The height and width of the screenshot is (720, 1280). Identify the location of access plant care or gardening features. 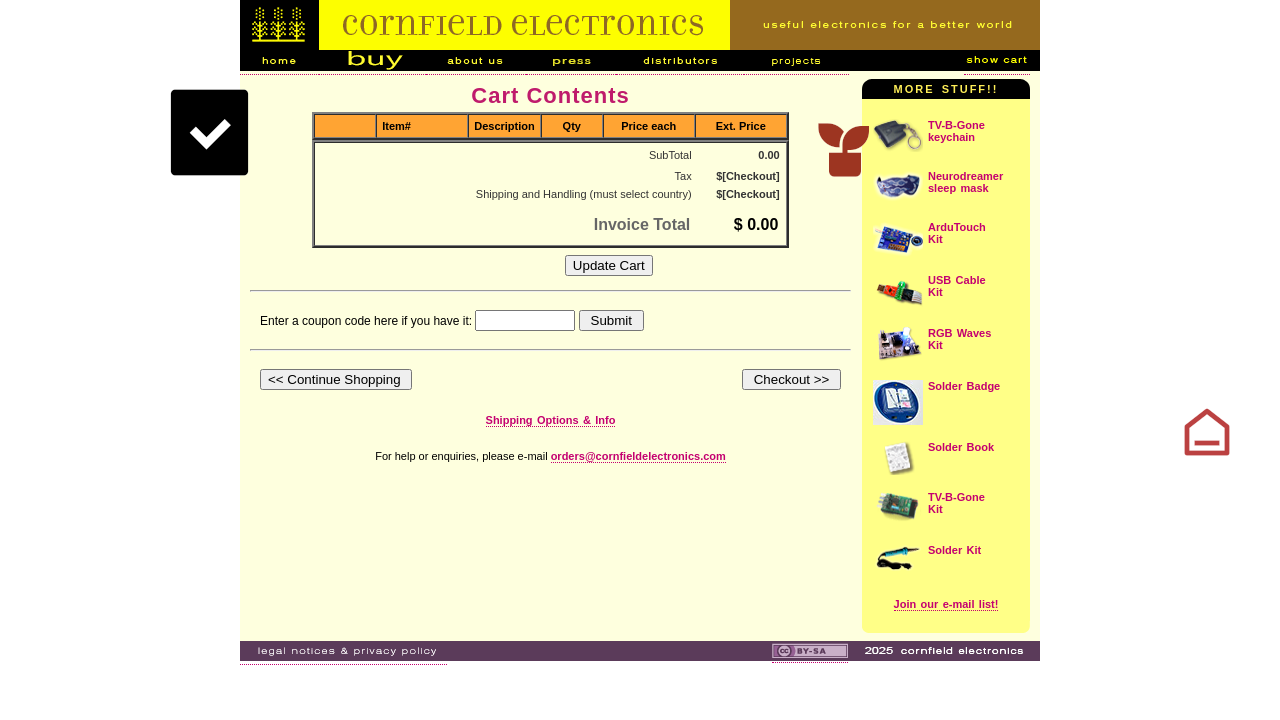
(845, 150).